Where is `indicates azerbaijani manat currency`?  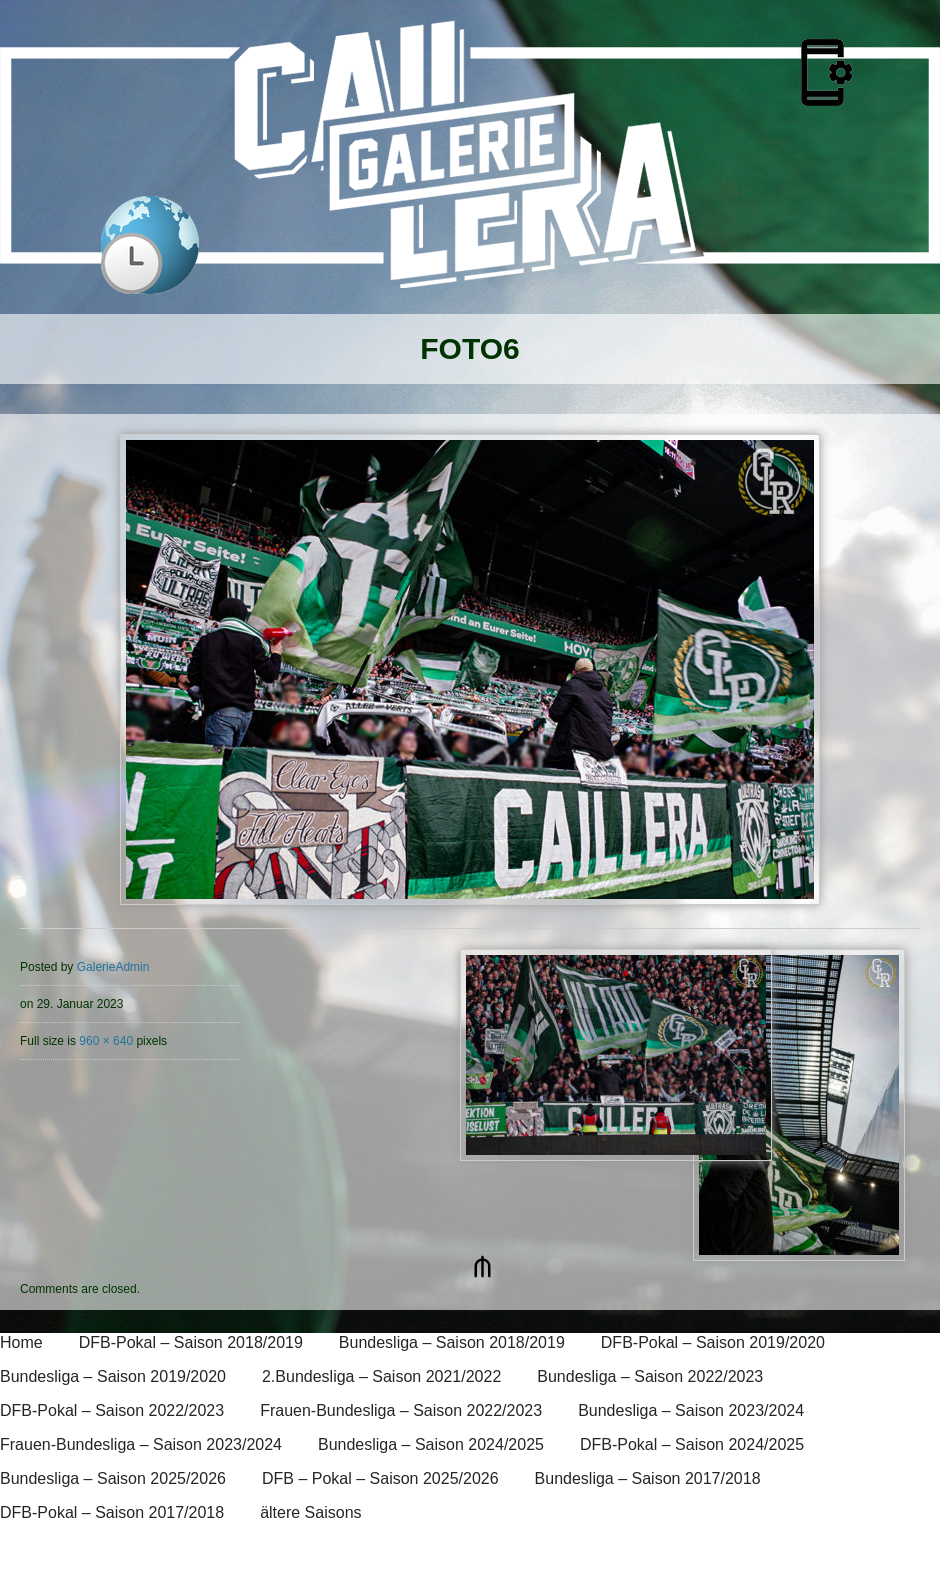 indicates azerbaijani manat currency is located at coordinates (482, 1266).